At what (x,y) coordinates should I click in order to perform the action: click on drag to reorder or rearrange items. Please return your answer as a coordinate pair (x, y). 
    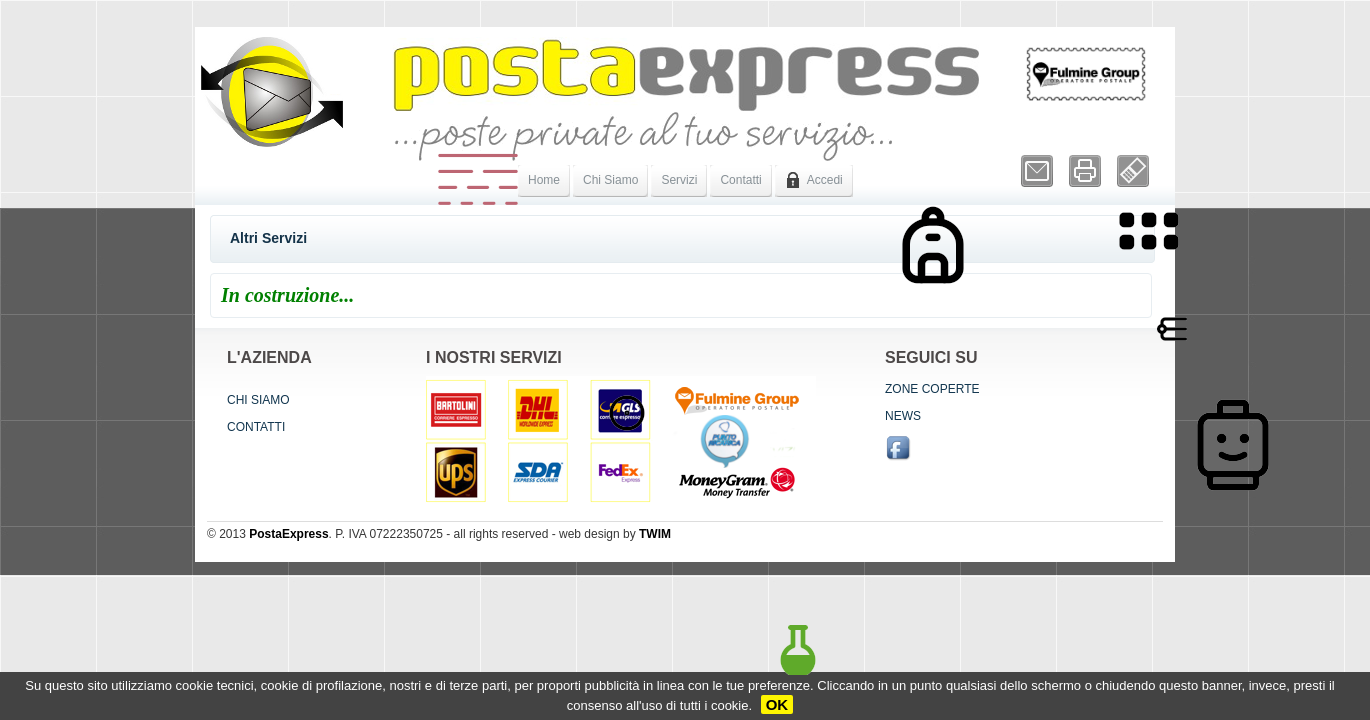
    Looking at the image, I should click on (1149, 231).